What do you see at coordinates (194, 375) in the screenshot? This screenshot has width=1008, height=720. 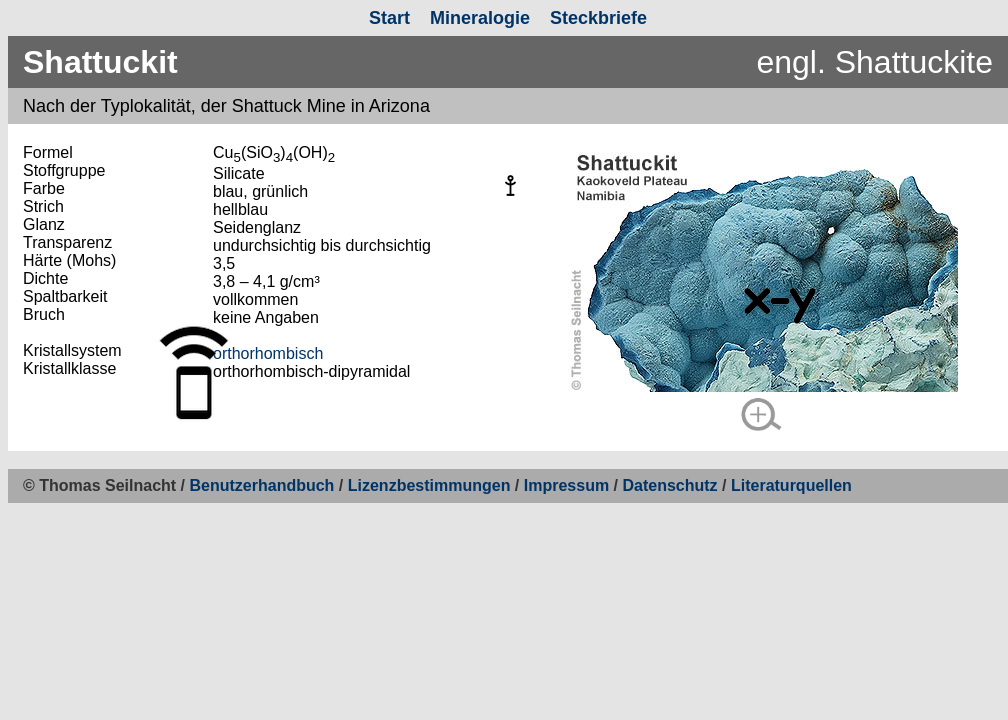 I see `enable speakerphone mode during a call` at bounding box center [194, 375].